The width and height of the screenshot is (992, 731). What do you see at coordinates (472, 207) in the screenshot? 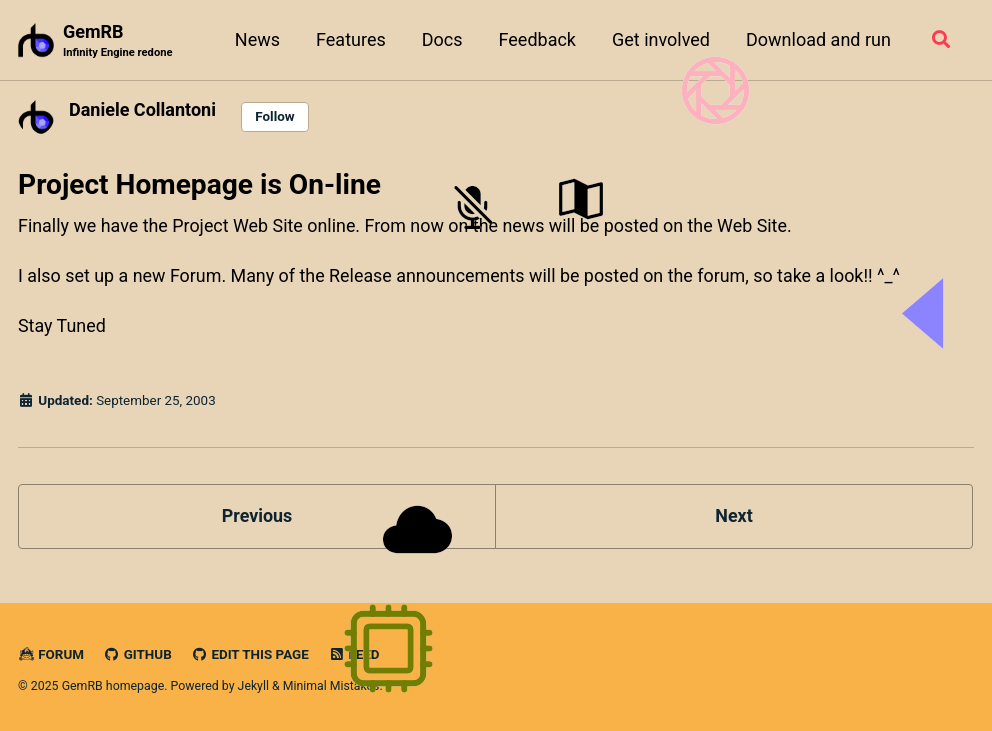
I see `mute your microphone` at bounding box center [472, 207].